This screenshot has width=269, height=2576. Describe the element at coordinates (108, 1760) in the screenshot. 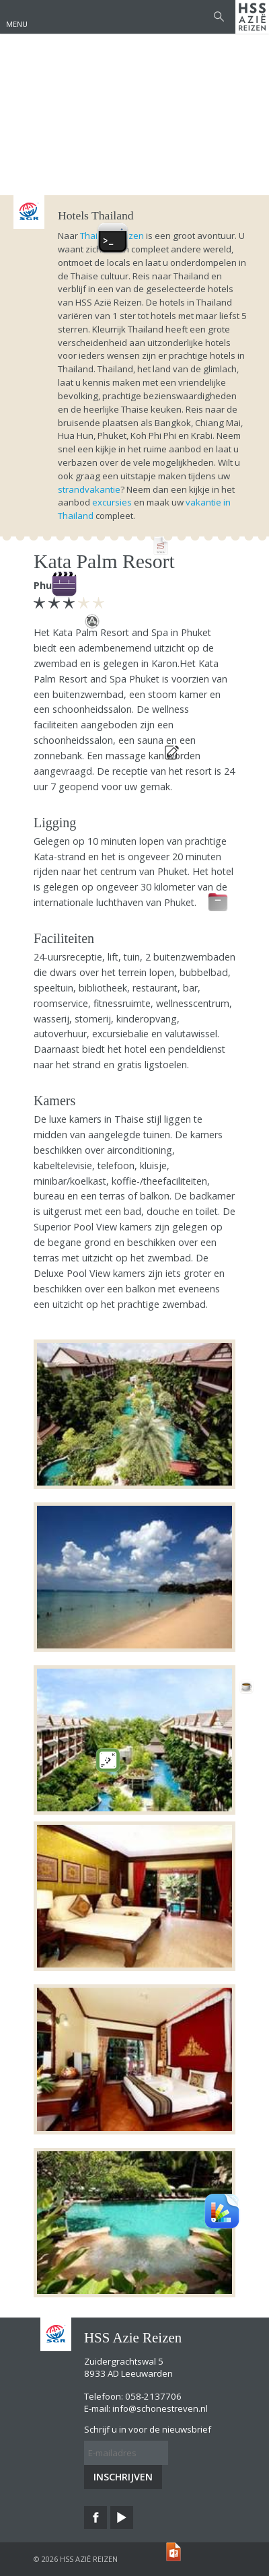

I see `access CPU and processor settings` at that location.